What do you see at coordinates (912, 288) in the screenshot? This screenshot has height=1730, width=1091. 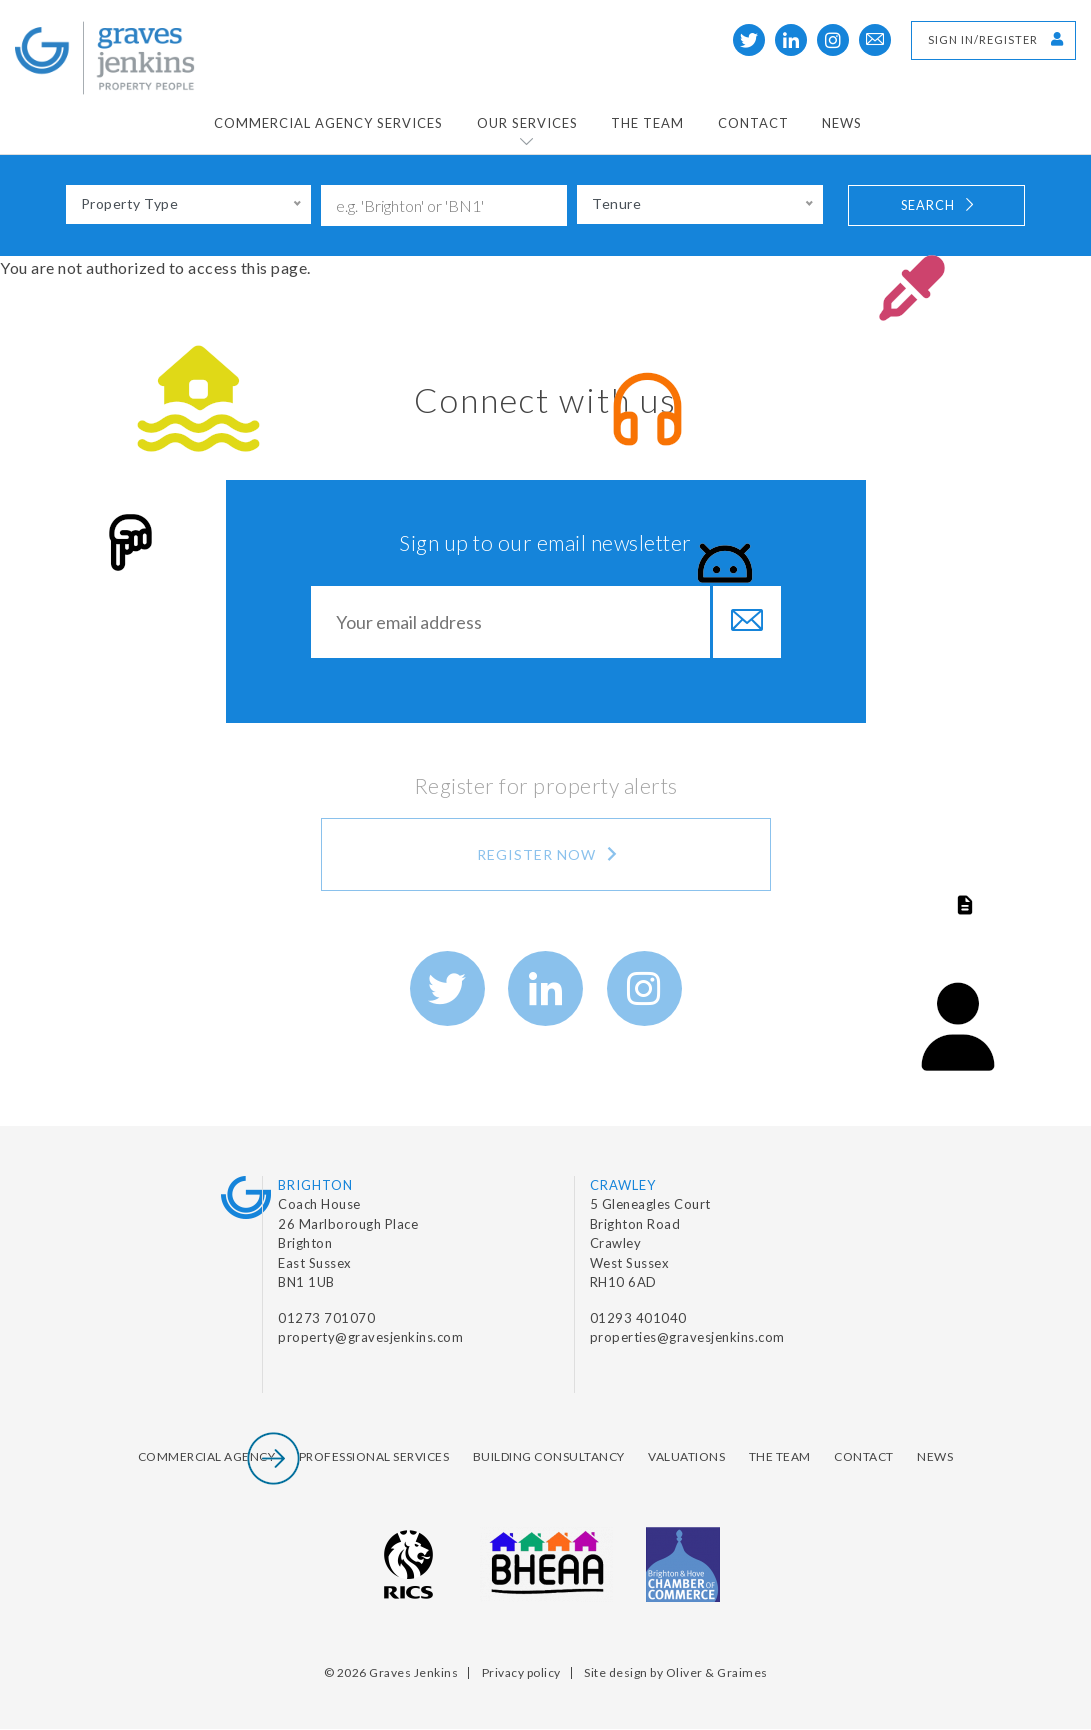 I see `select a color from the canvas` at bounding box center [912, 288].